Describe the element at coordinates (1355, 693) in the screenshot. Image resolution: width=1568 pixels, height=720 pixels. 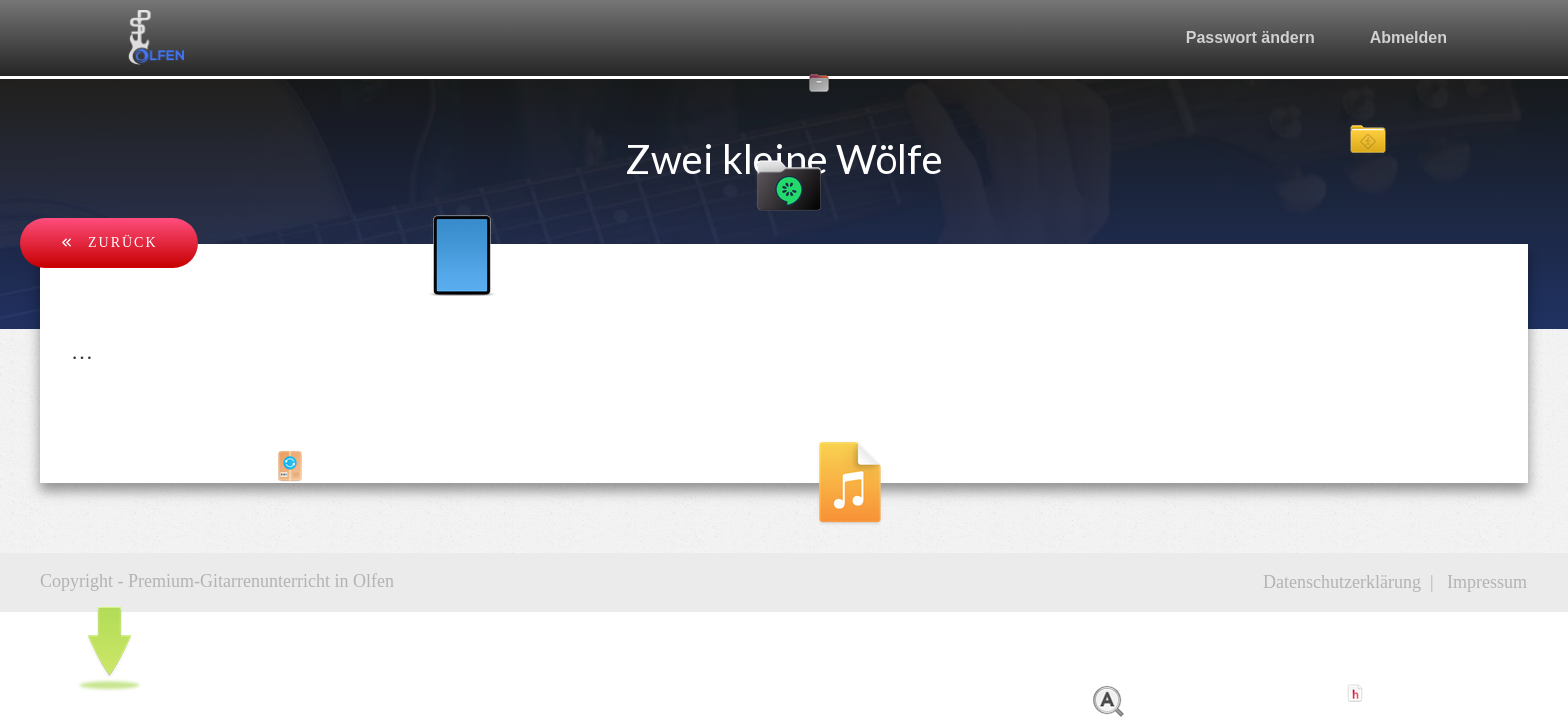
I see `c/c++ header file` at that location.